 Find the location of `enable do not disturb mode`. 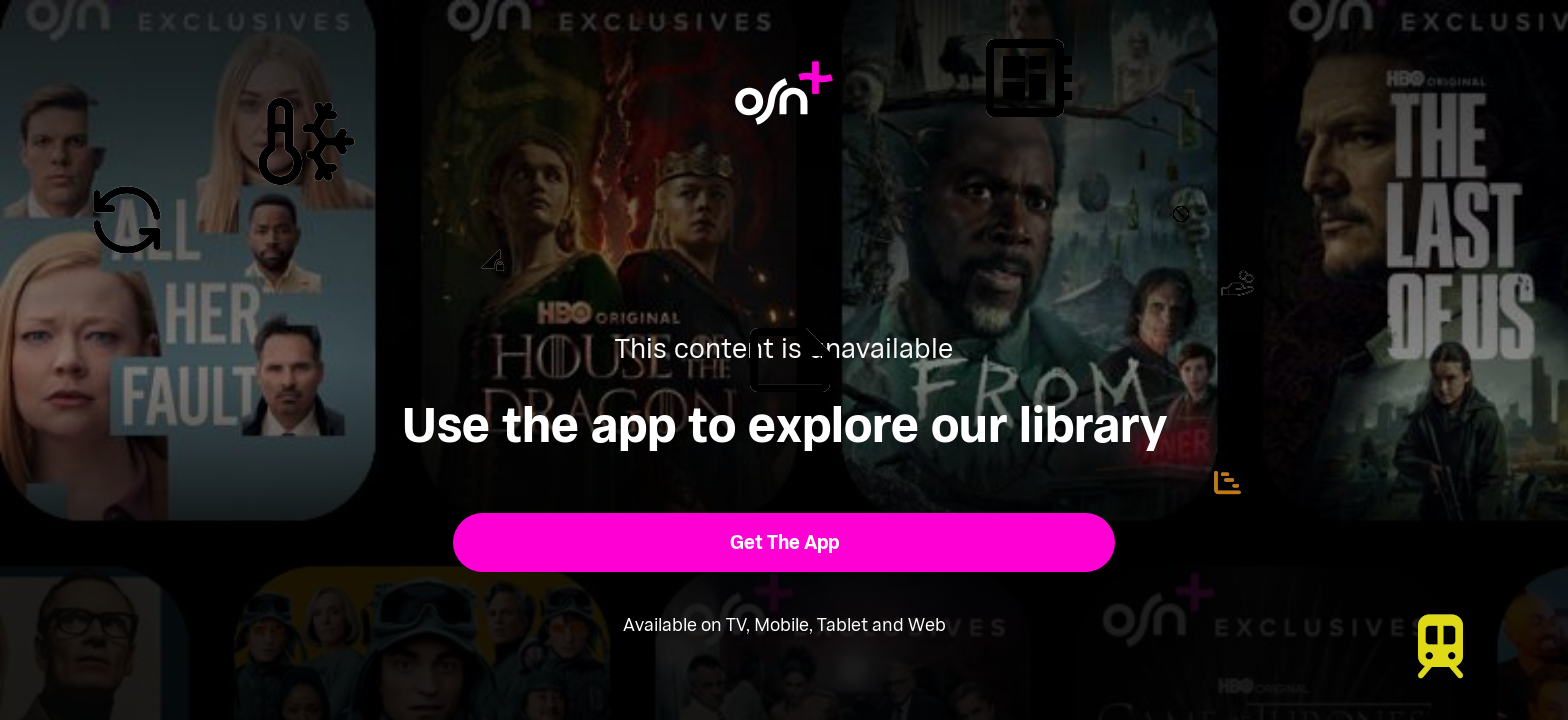

enable do not disturb mode is located at coordinates (1181, 214).